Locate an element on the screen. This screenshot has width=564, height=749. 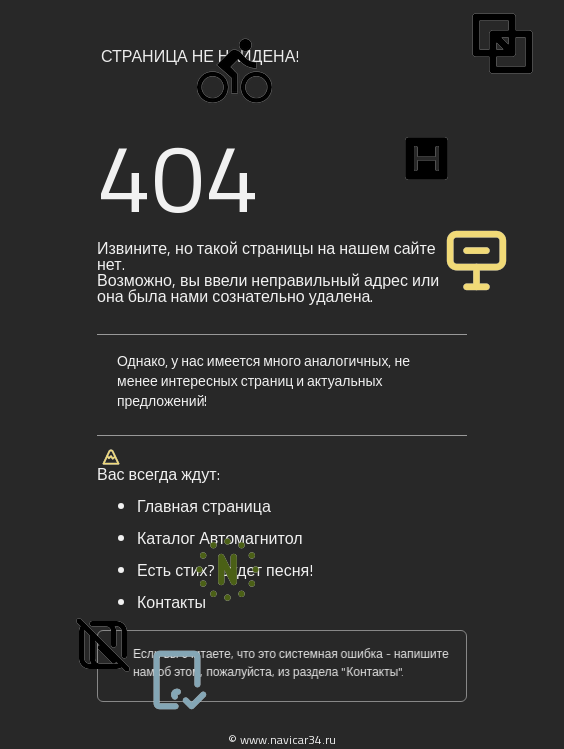
tablet device successfully connected is located at coordinates (177, 680).